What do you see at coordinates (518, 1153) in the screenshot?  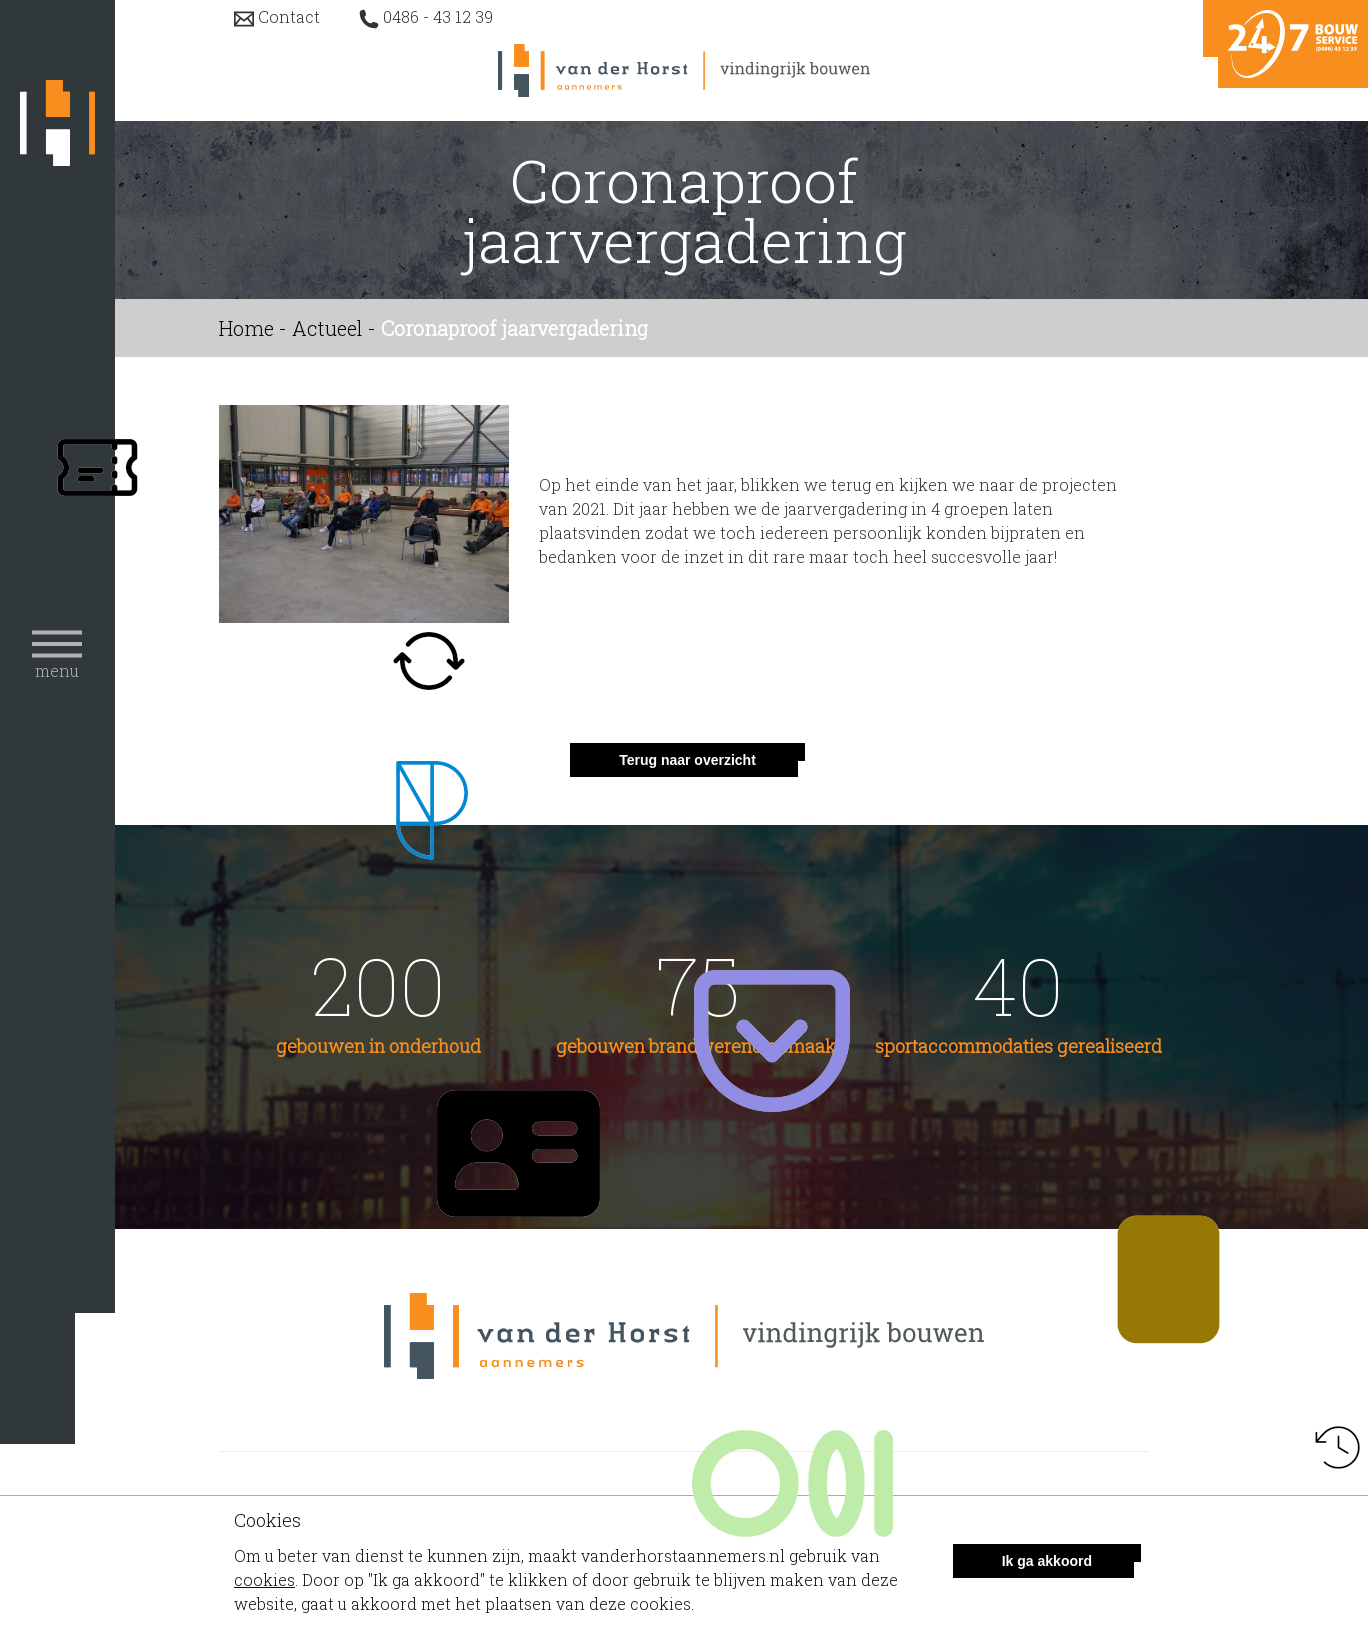 I see `view contact details` at bounding box center [518, 1153].